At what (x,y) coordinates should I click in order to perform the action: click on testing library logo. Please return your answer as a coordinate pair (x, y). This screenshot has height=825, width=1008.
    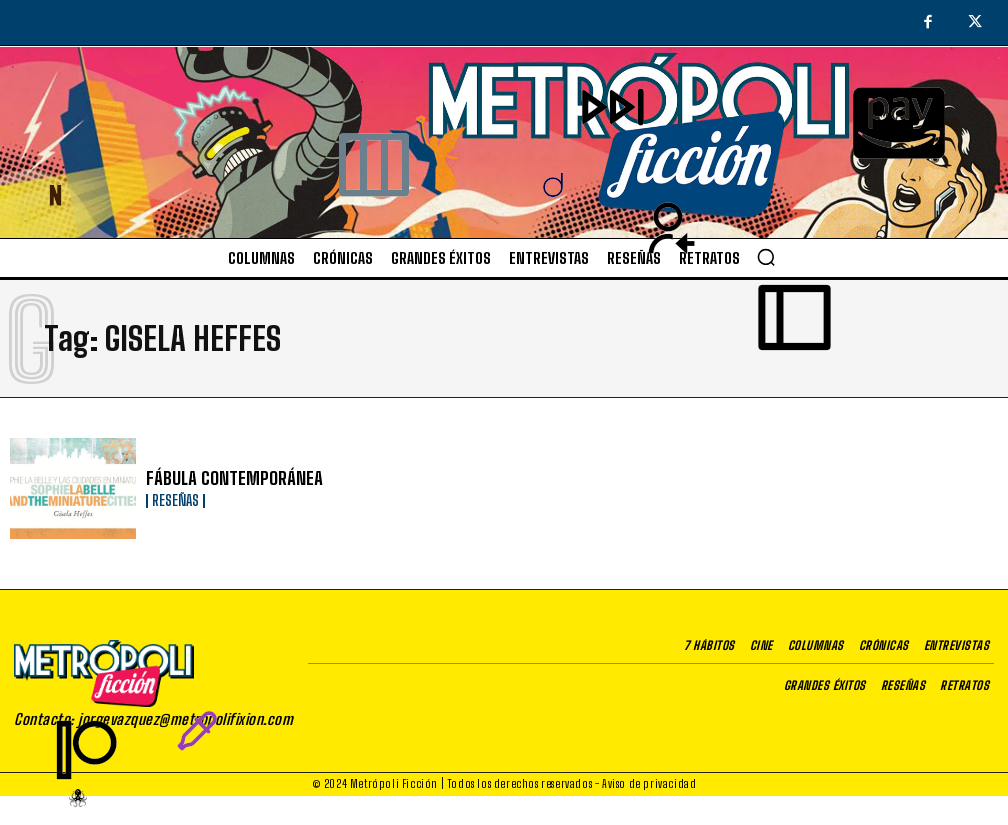
    Looking at the image, I should click on (78, 798).